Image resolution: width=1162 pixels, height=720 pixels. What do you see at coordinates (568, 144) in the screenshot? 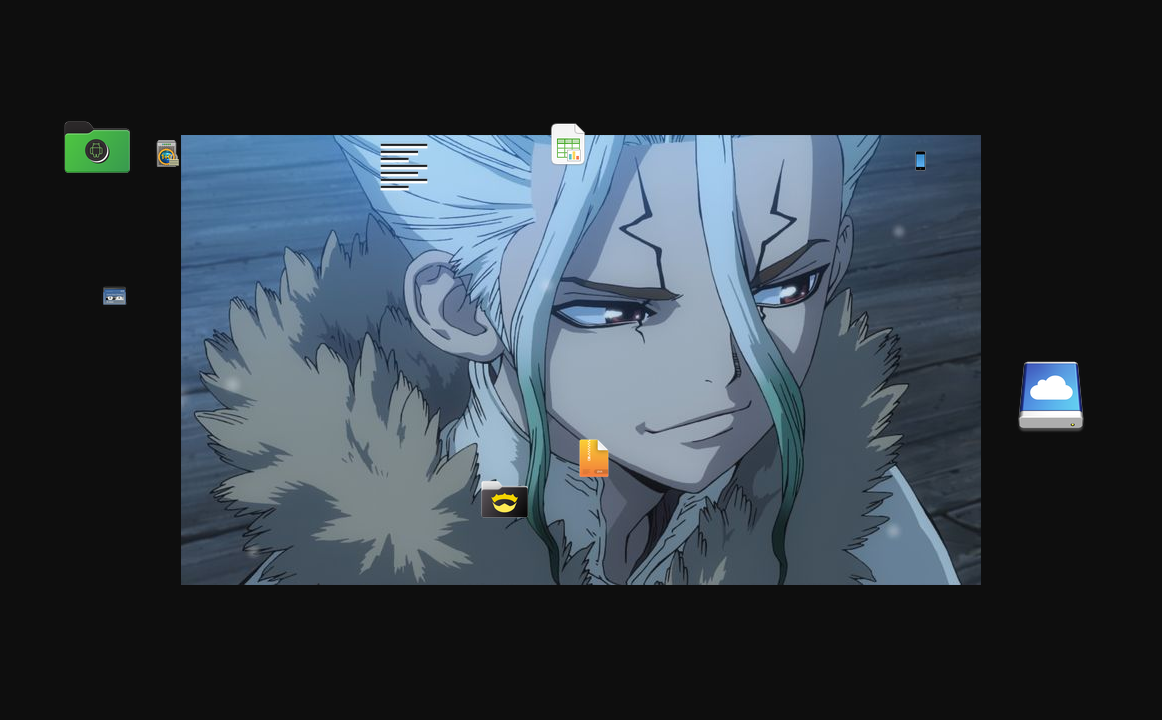
I see `open a spreadsheet file` at bounding box center [568, 144].